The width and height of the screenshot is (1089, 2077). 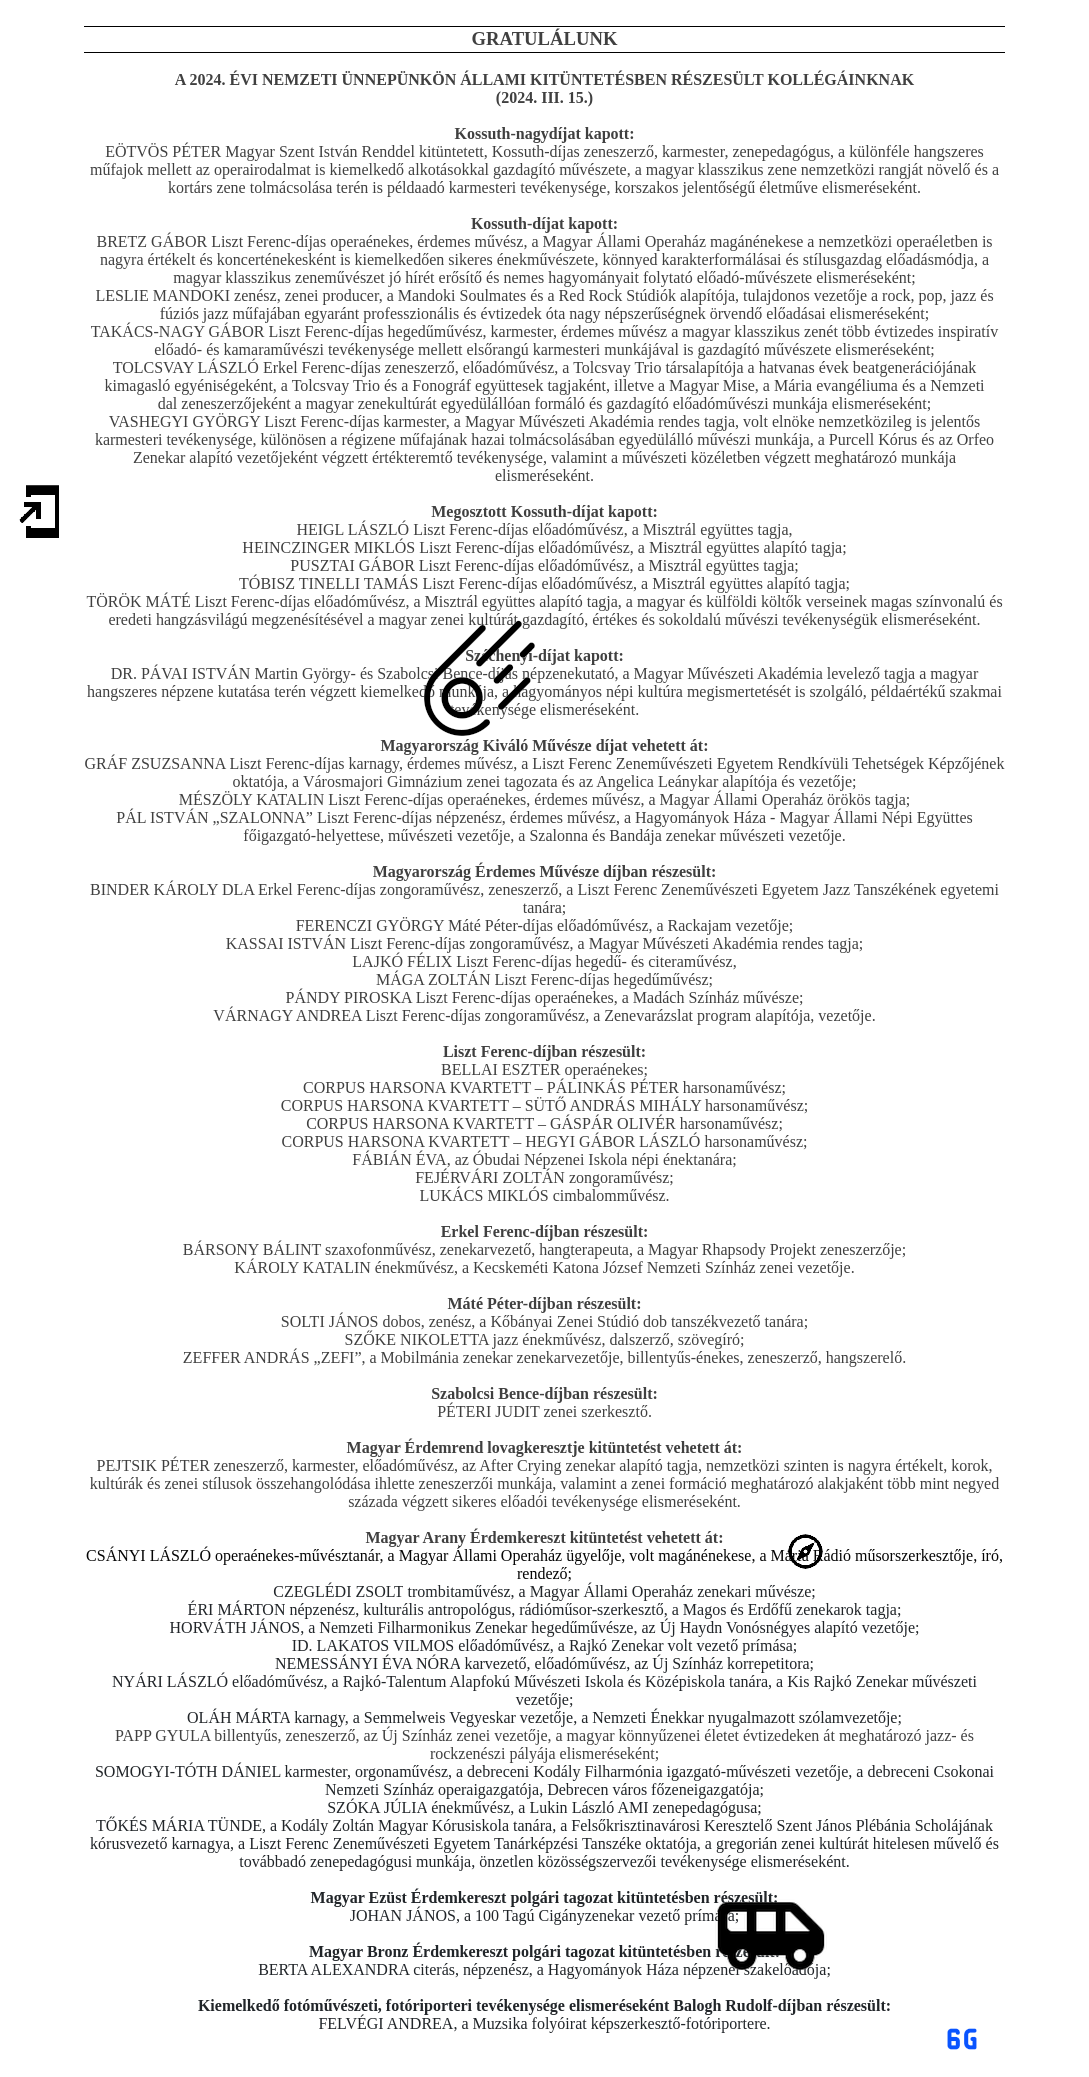 What do you see at coordinates (40, 511) in the screenshot?
I see `add shortcut to home screen` at bounding box center [40, 511].